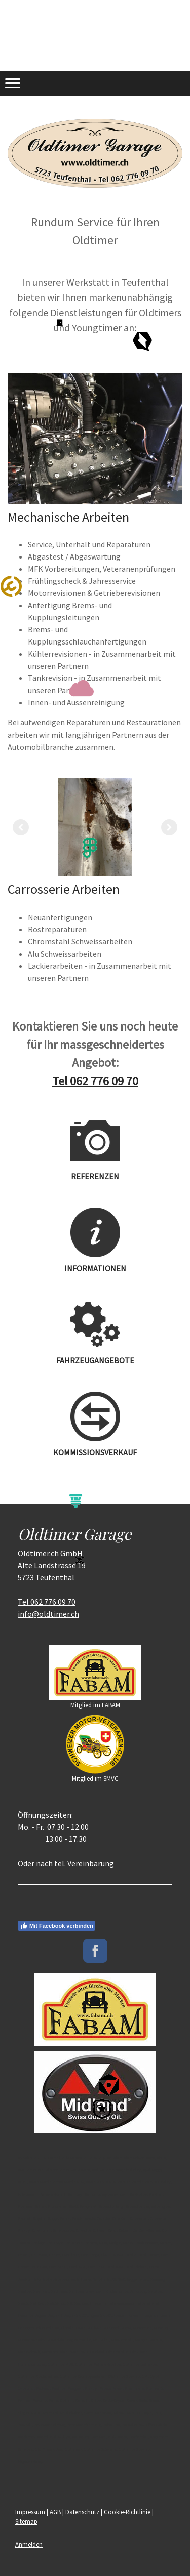  What do you see at coordinates (90, 848) in the screenshot?
I see `open figma design app` at bounding box center [90, 848].